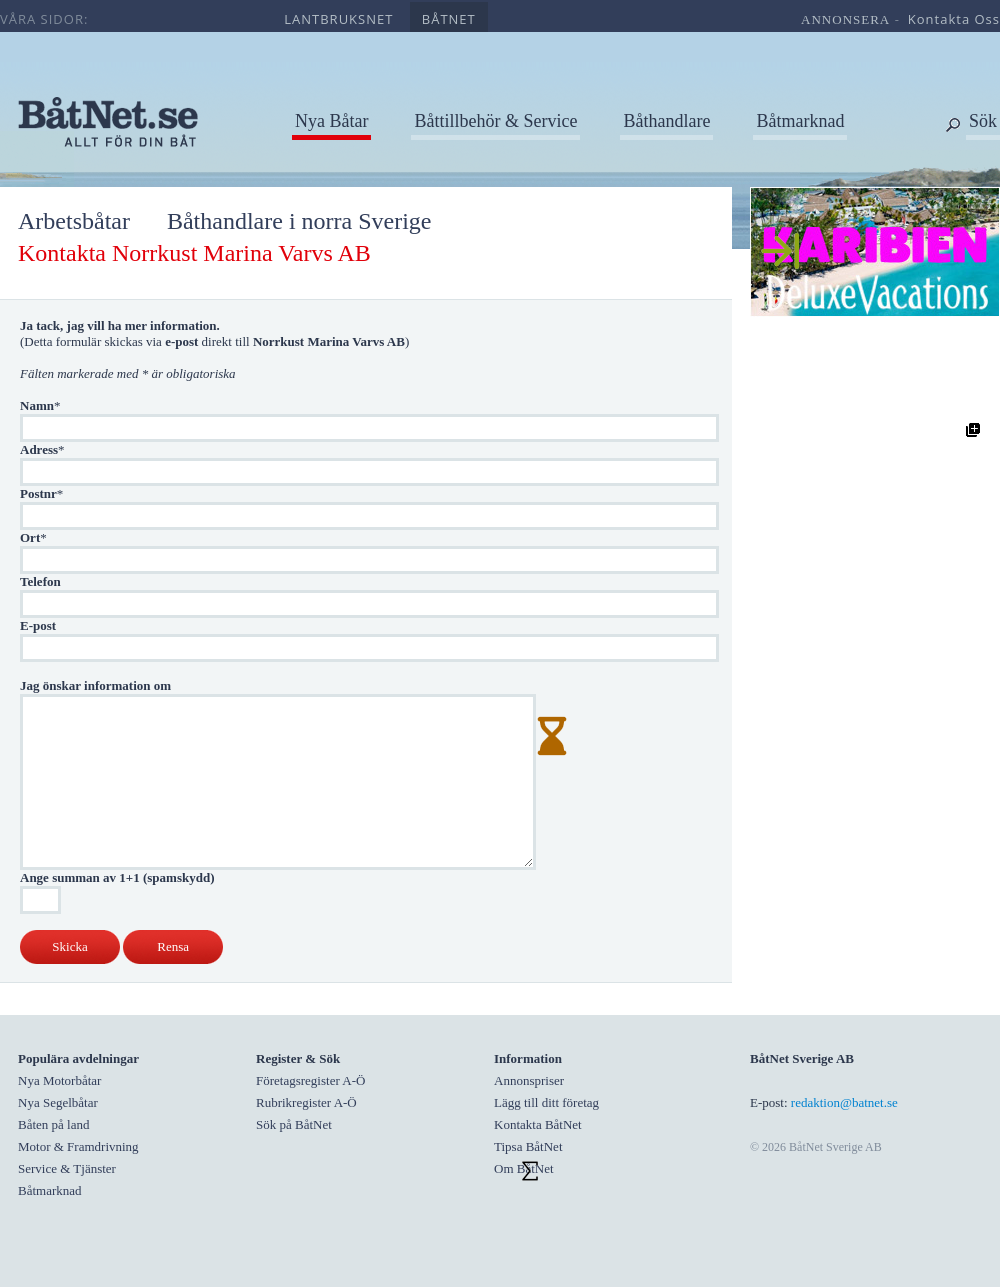 This screenshot has width=1000, height=1287. What do you see at coordinates (530, 1171) in the screenshot?
I see `calculate sum or total of selected values` at bounding box center [530, 1171].